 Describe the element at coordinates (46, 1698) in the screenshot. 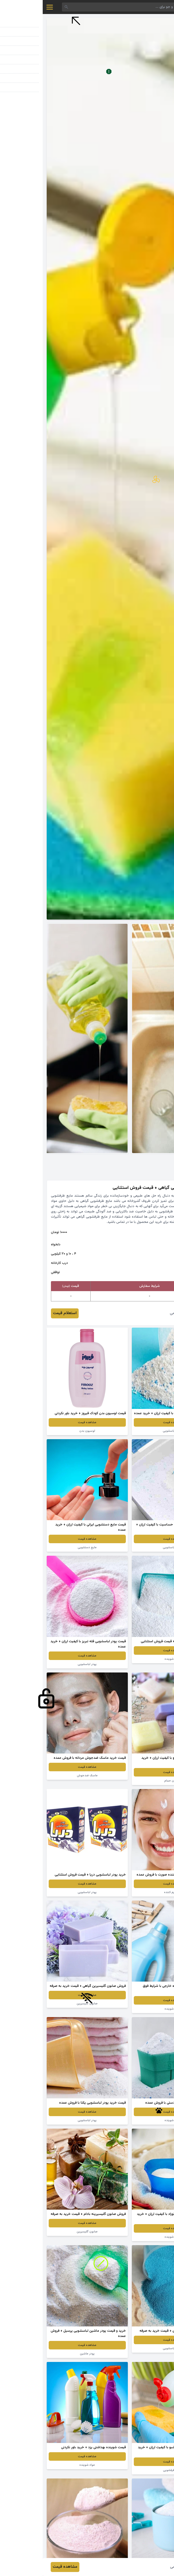

I see `unlock a secured item or account` at that location.